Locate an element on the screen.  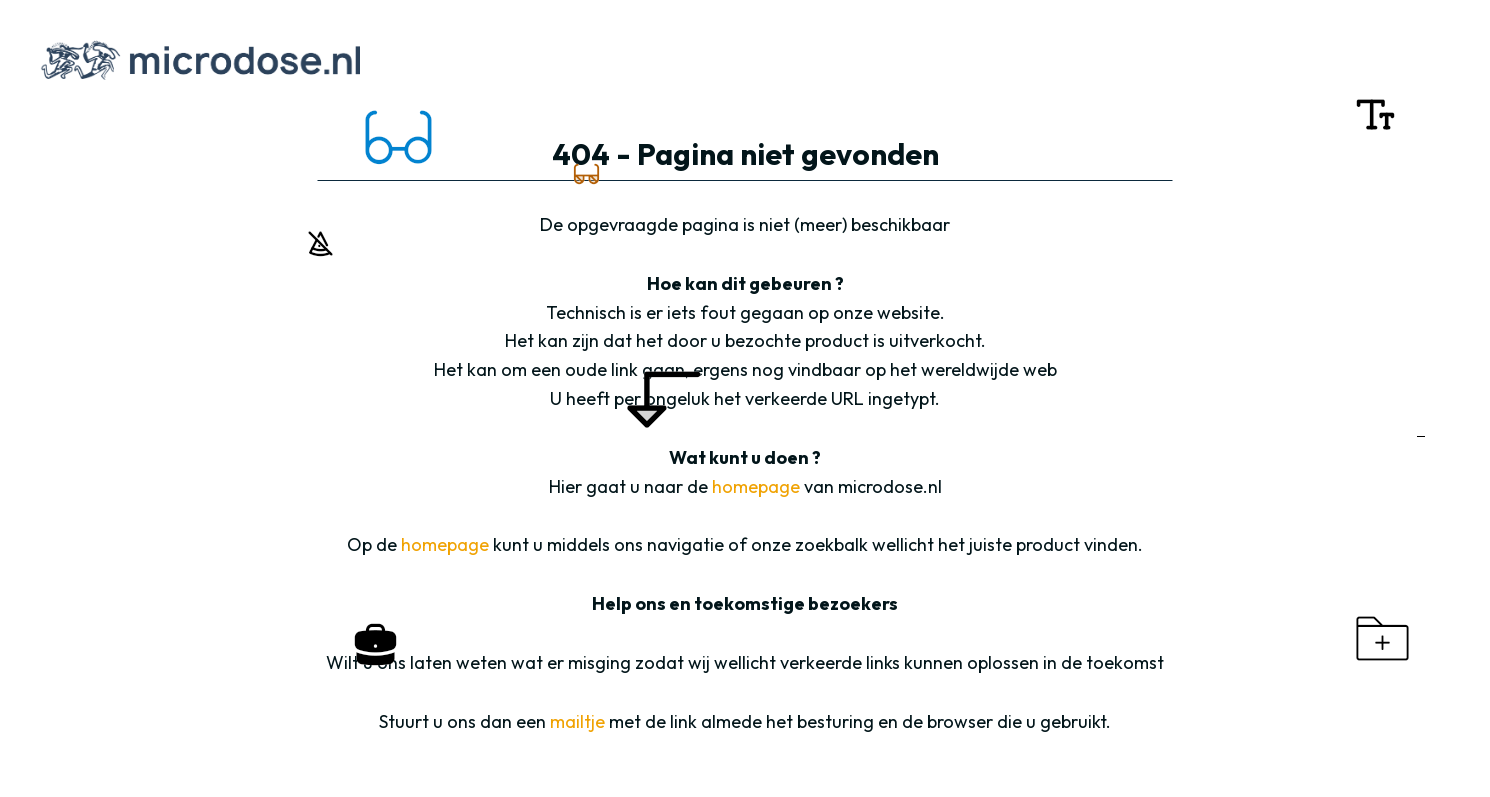
adjust font size settings is located at coordinates (1375, 114).